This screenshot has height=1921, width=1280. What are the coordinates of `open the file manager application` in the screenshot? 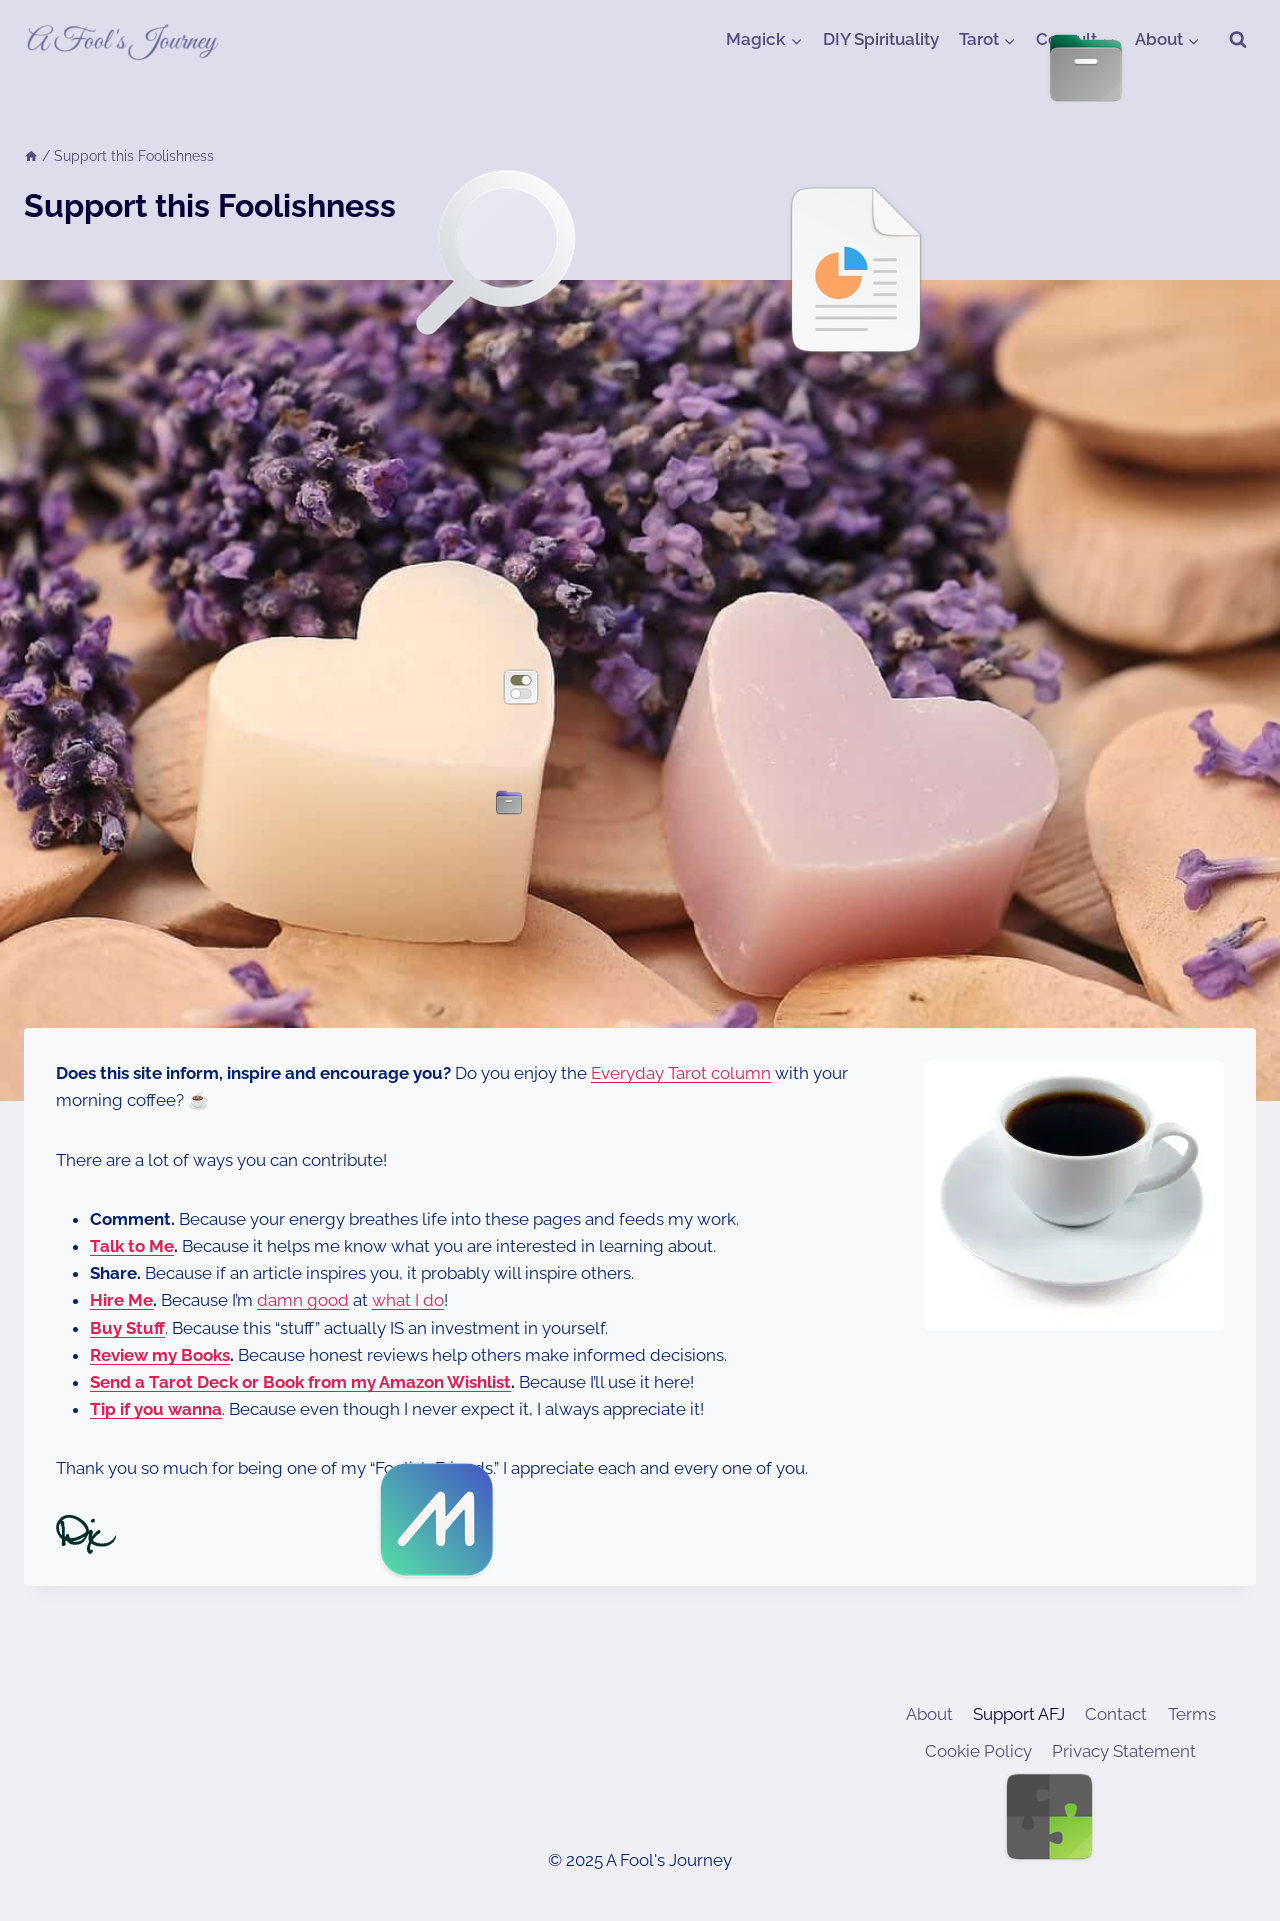 It's located at (1086, 68).